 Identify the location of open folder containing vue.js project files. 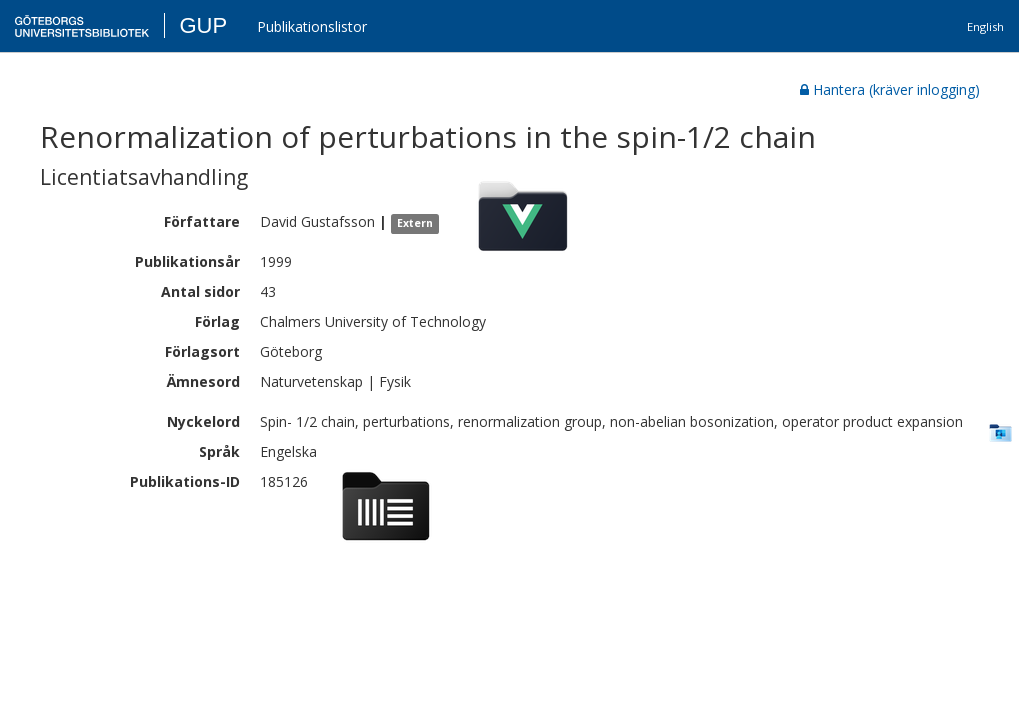
(522, 218).